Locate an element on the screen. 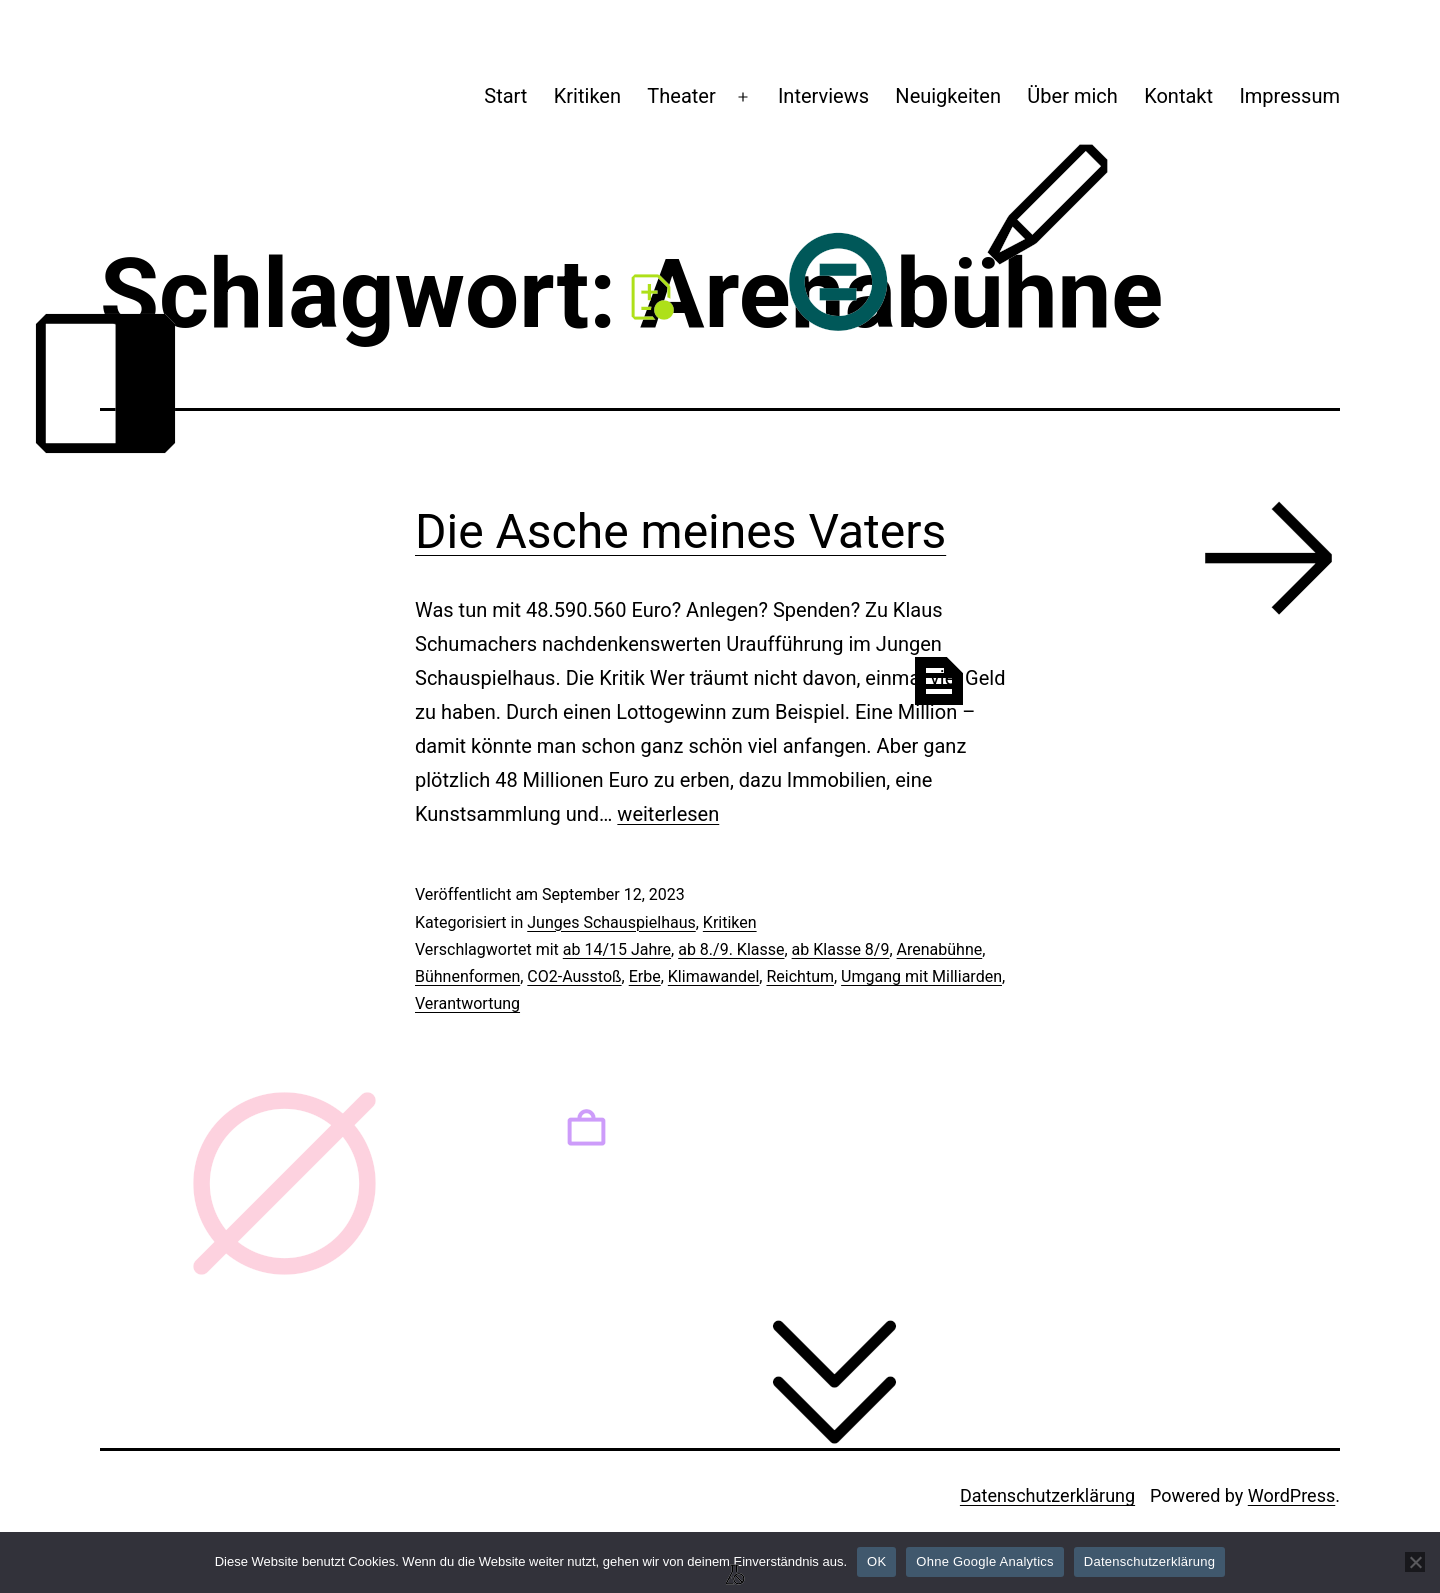 The height and width of the screenshot is (1593, 1440). view text document or note is located at coordinates (939, 681).